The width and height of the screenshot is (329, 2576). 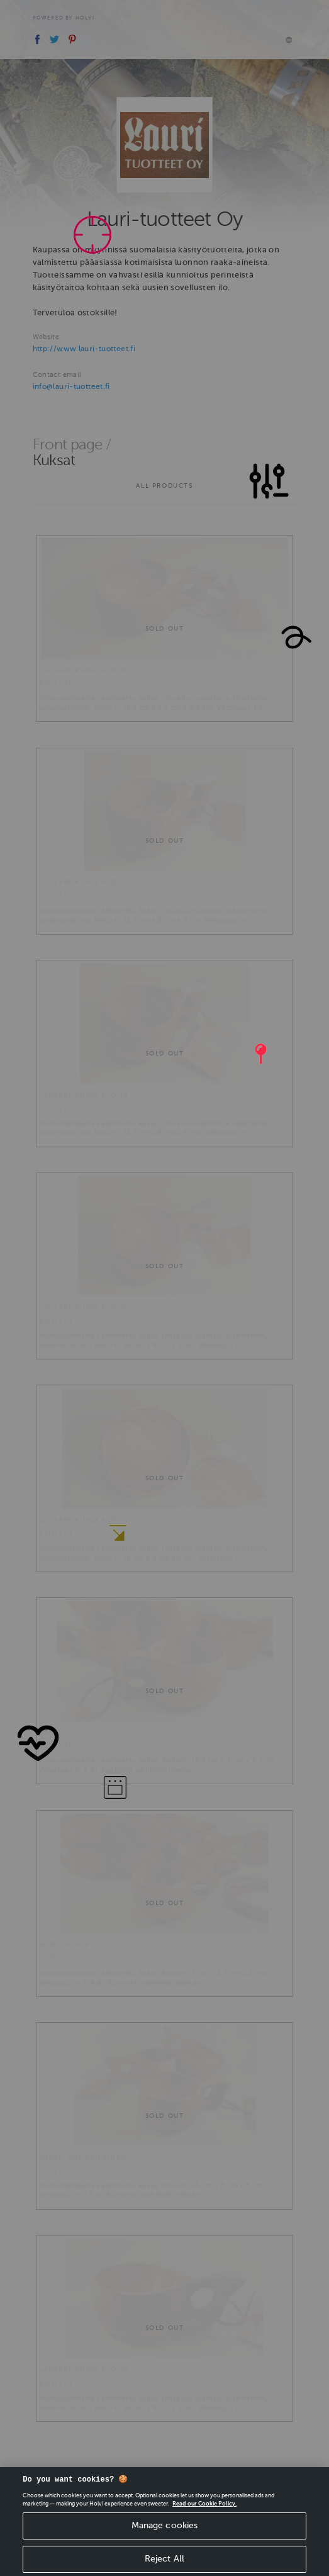 I want to click on view health or fitness data, so click(x=38, y=1741).